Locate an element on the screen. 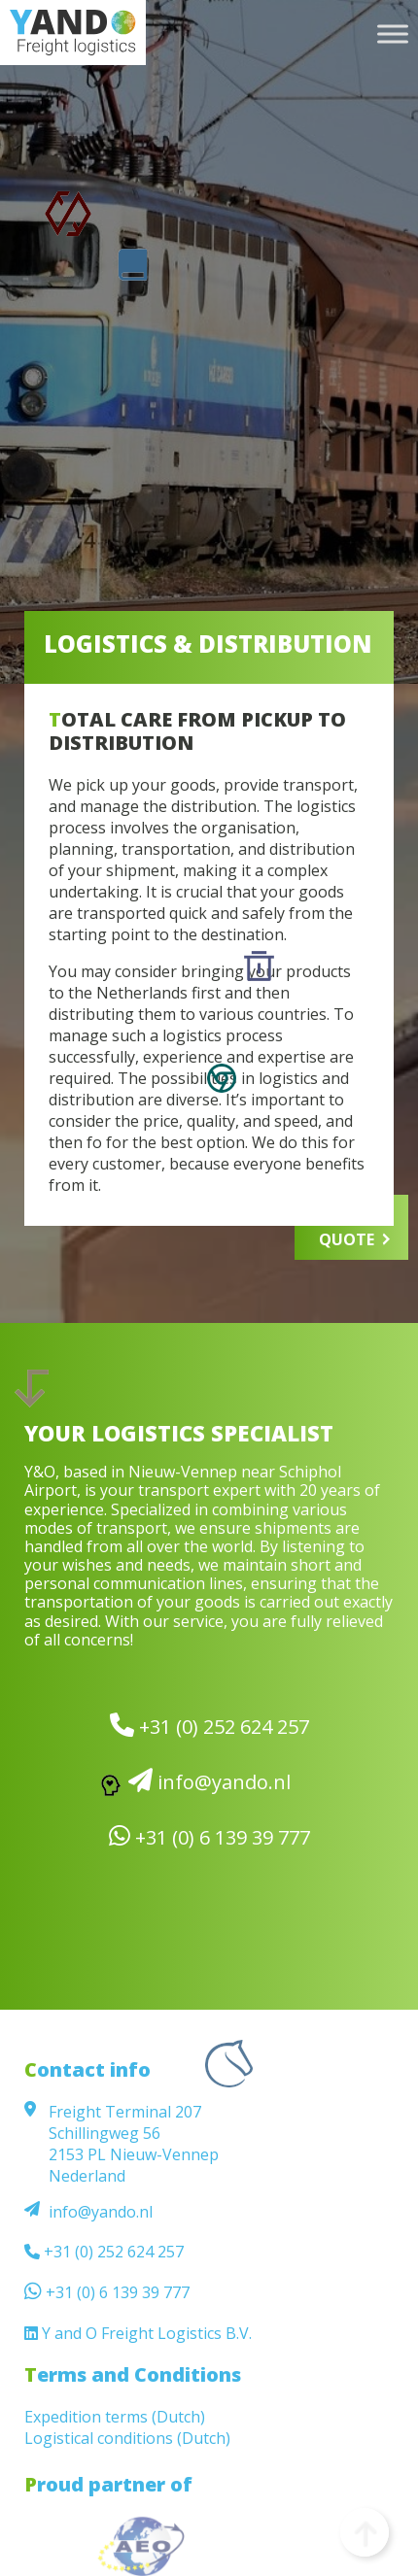 The width and height of the screenshot is (418, 2576). delete selected item is located at coordinates (259, 966).